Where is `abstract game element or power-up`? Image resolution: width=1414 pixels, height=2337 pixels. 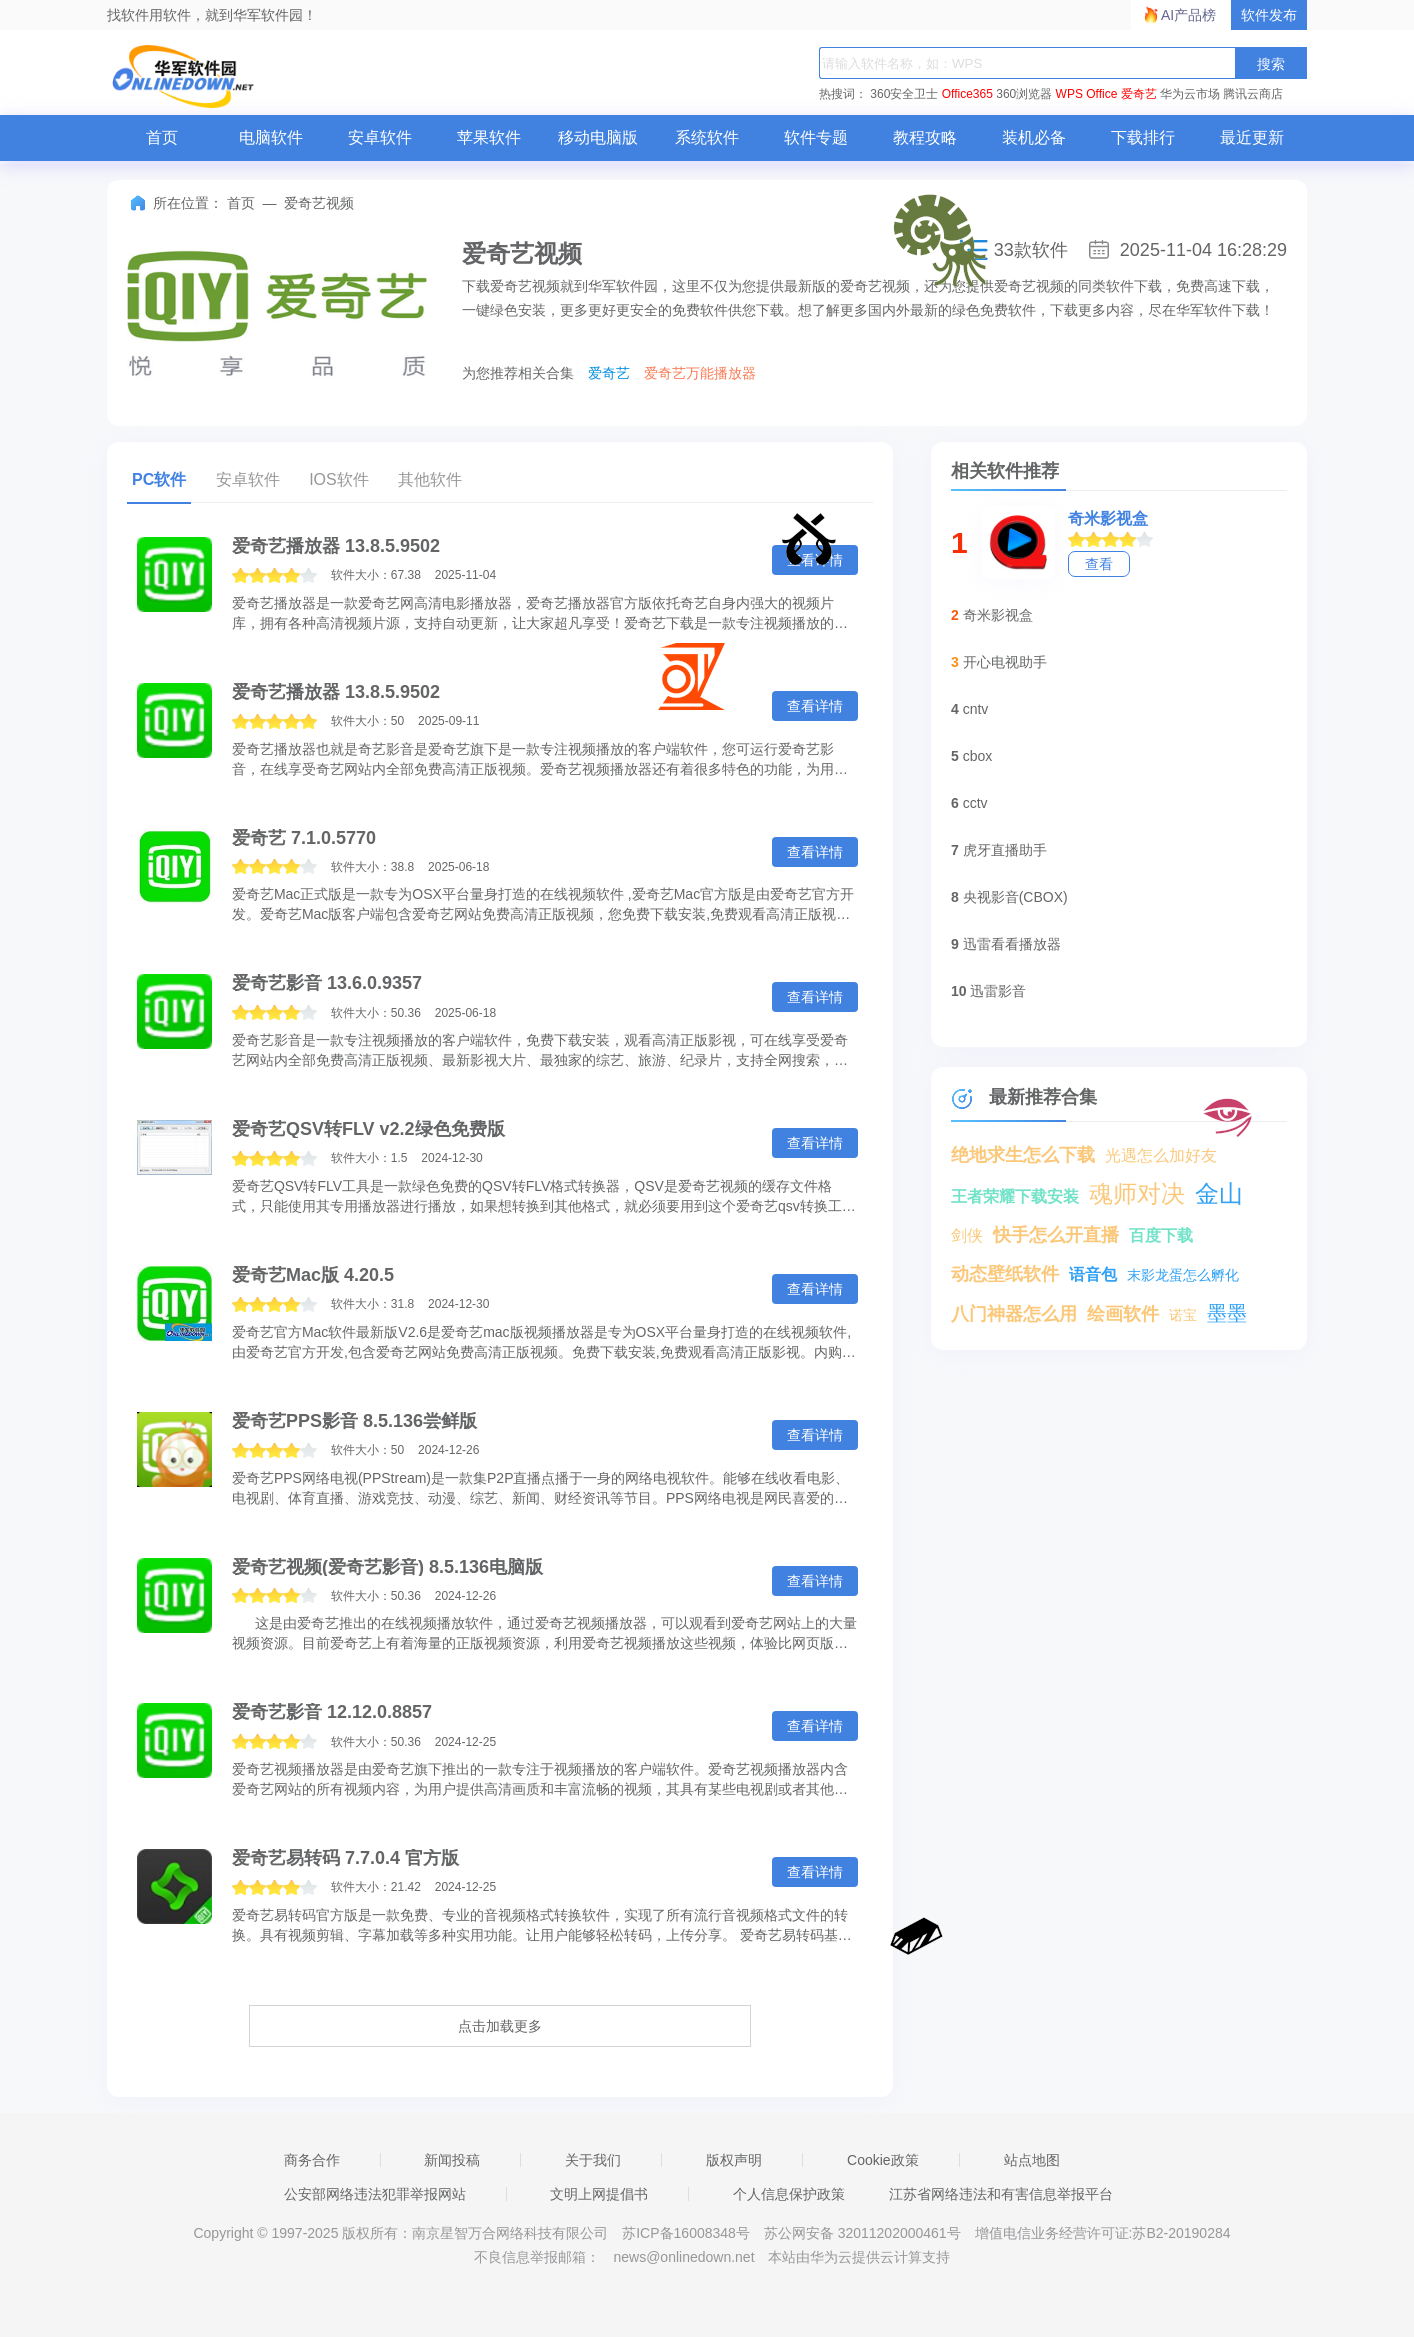 abstract game element or power-up is located at coordinates (691, 676).